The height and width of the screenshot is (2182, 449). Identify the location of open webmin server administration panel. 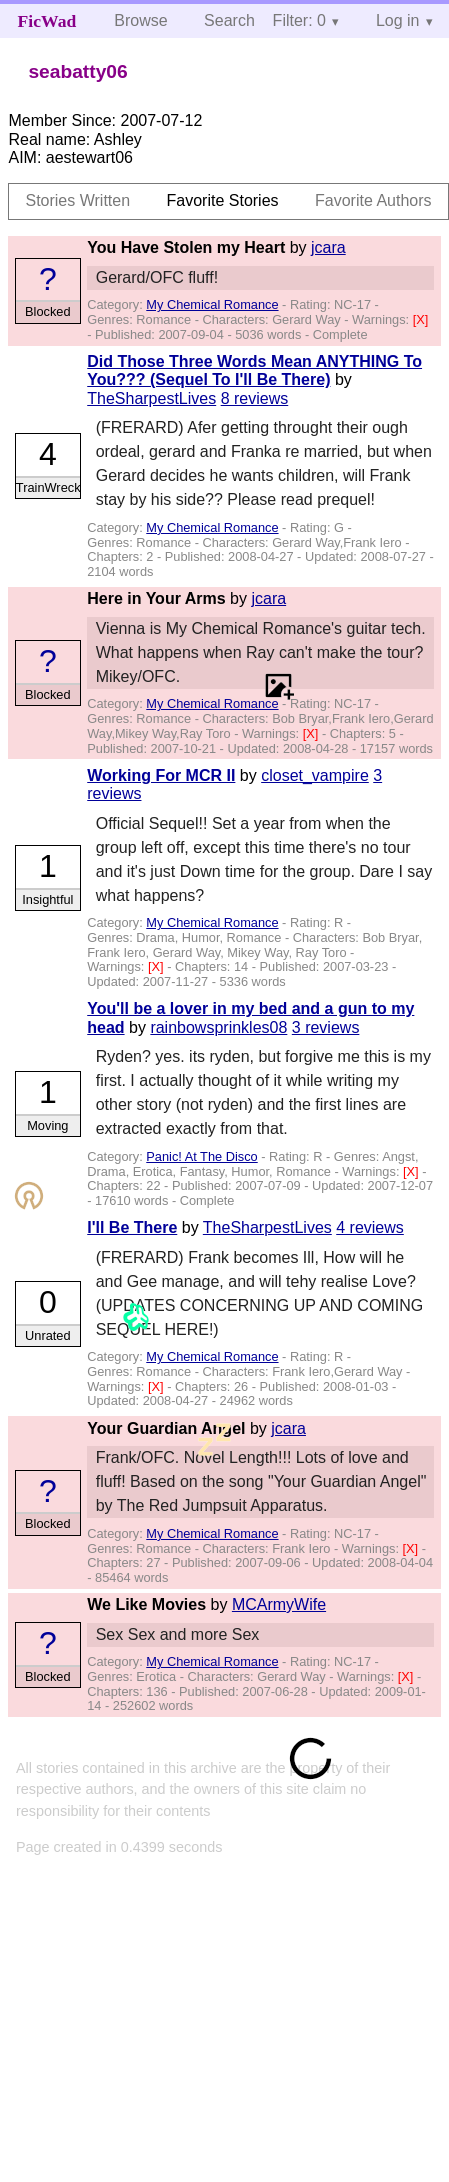
(136, 1317).